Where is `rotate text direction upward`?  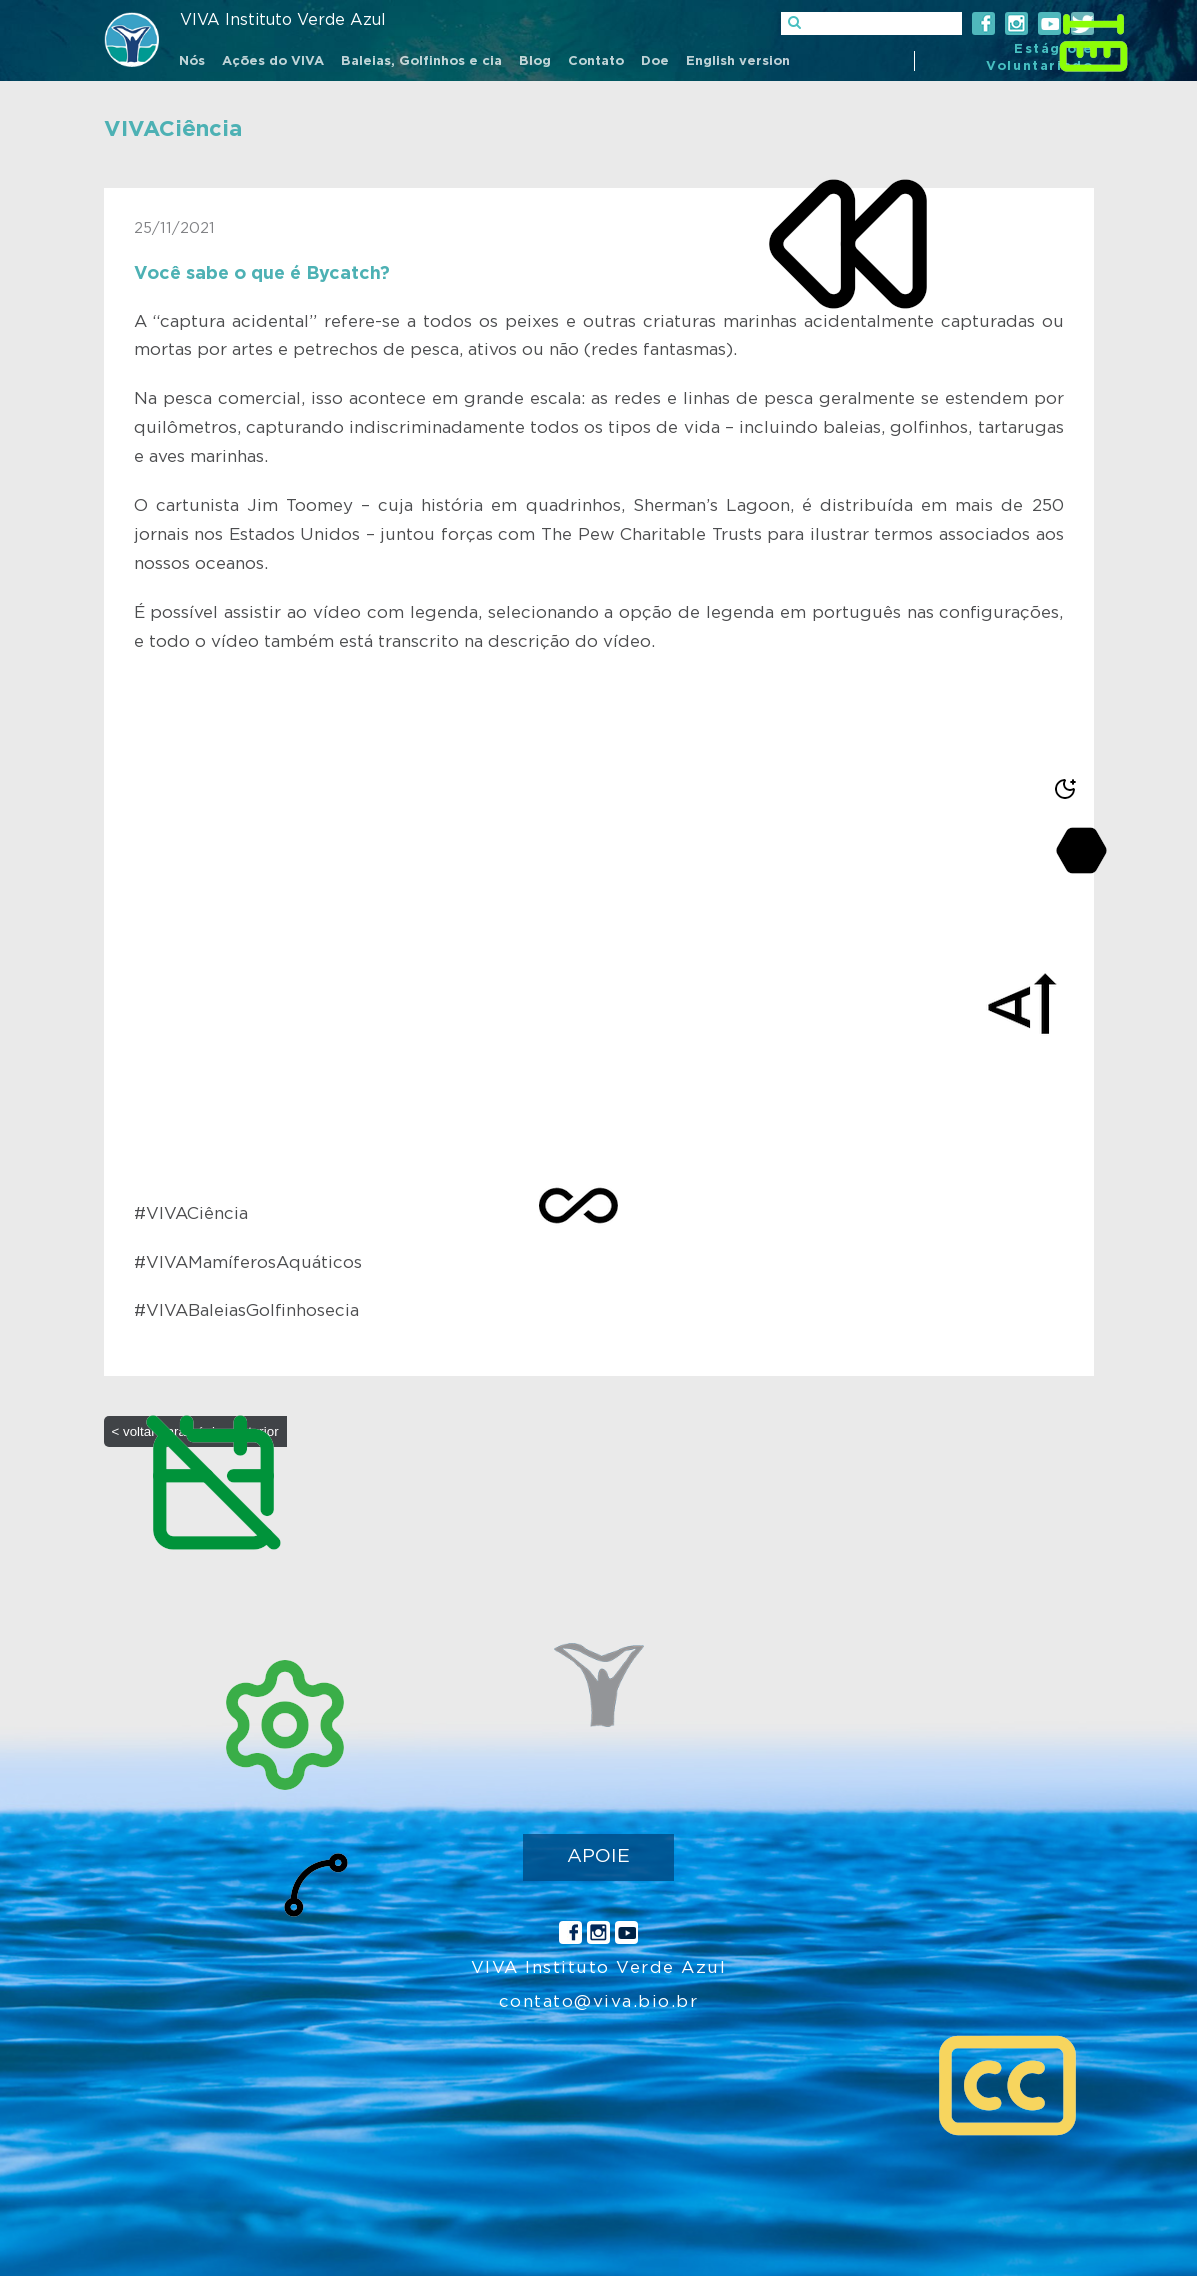 rotate text direction upward is located at coordinates (1022, 1003).